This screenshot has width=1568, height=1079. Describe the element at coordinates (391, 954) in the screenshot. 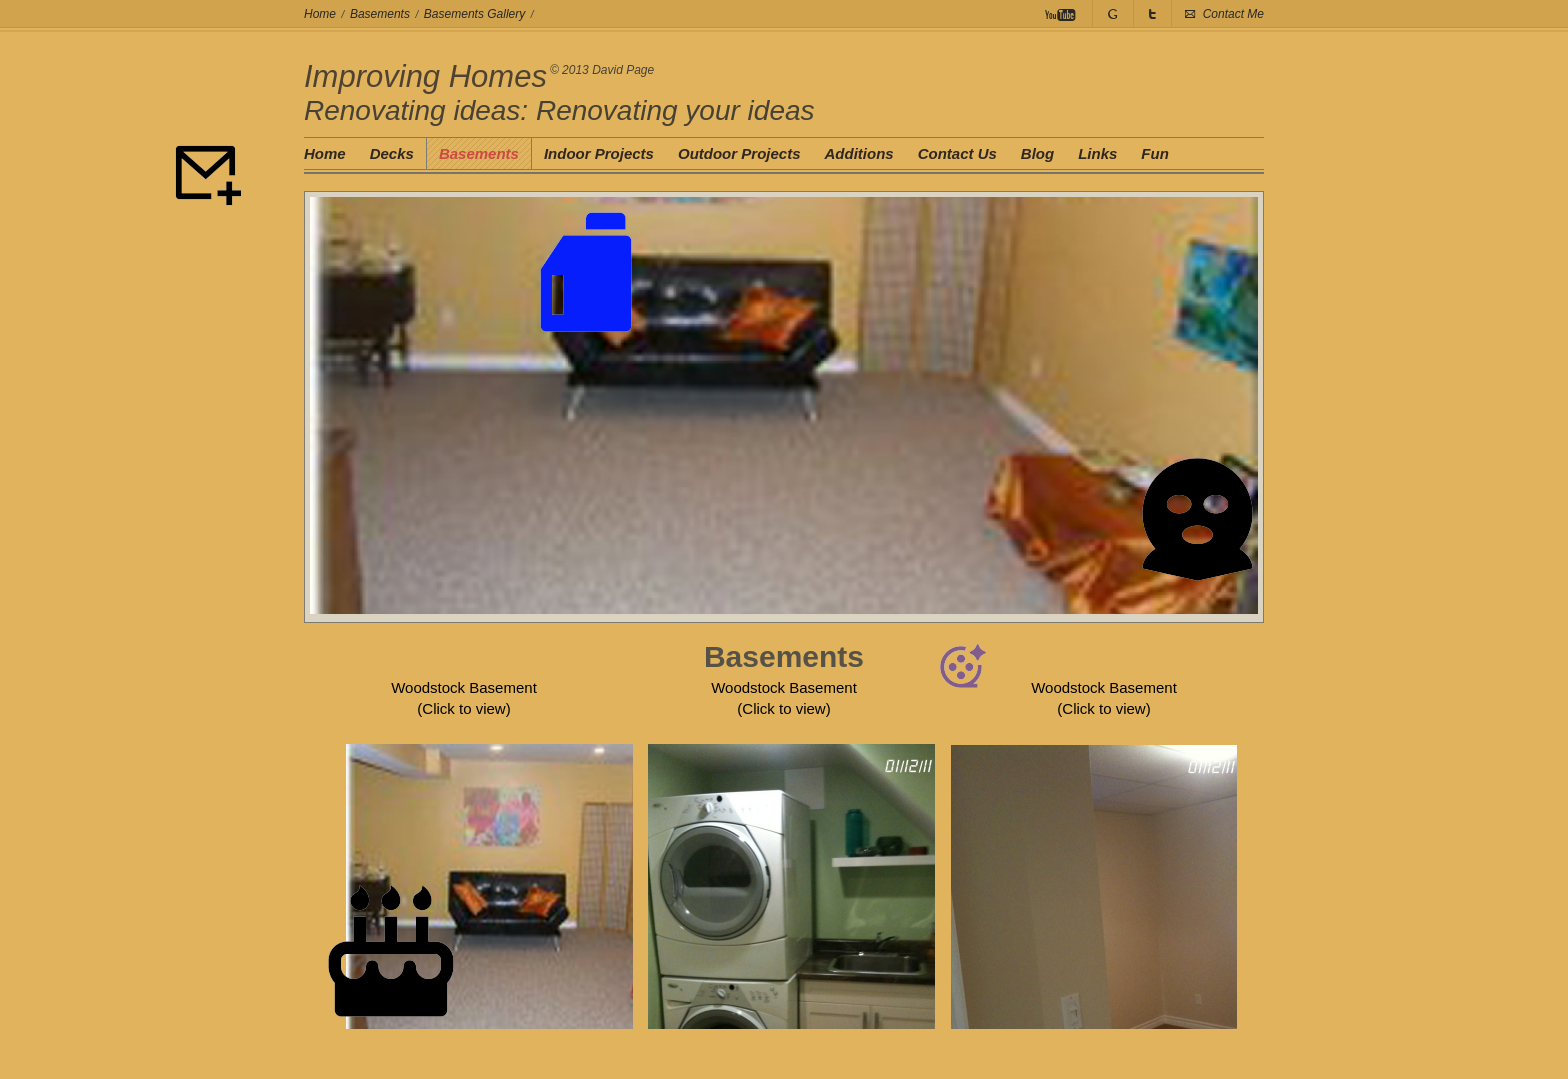

I see `view birthday or celebration events` at that location.